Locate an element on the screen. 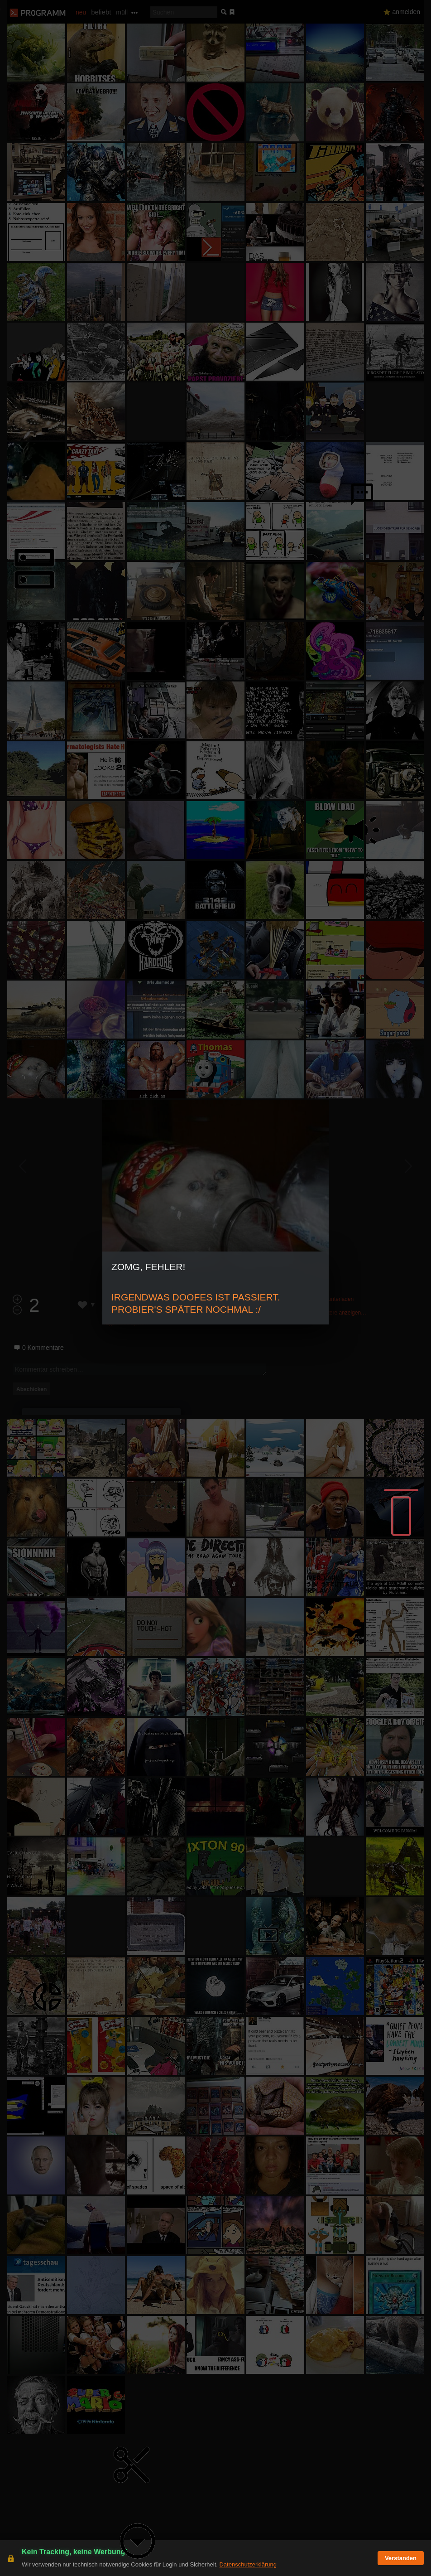 The image size is (431, 2576). indicates unread email in inbox is located at coordinates (215, 1754).